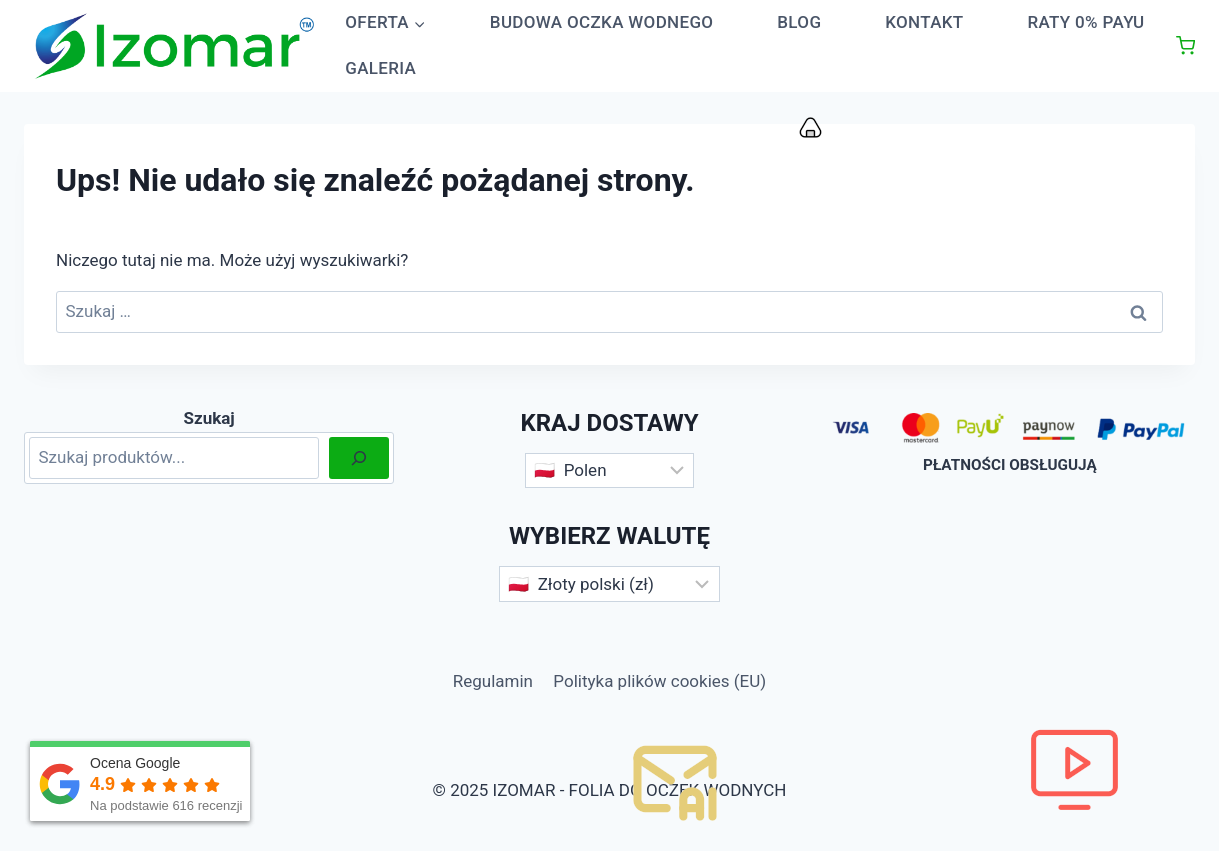  Describe the element at coordinates (810, 127) in the screenshot. I see `access japanese food or sushi category` at that location.